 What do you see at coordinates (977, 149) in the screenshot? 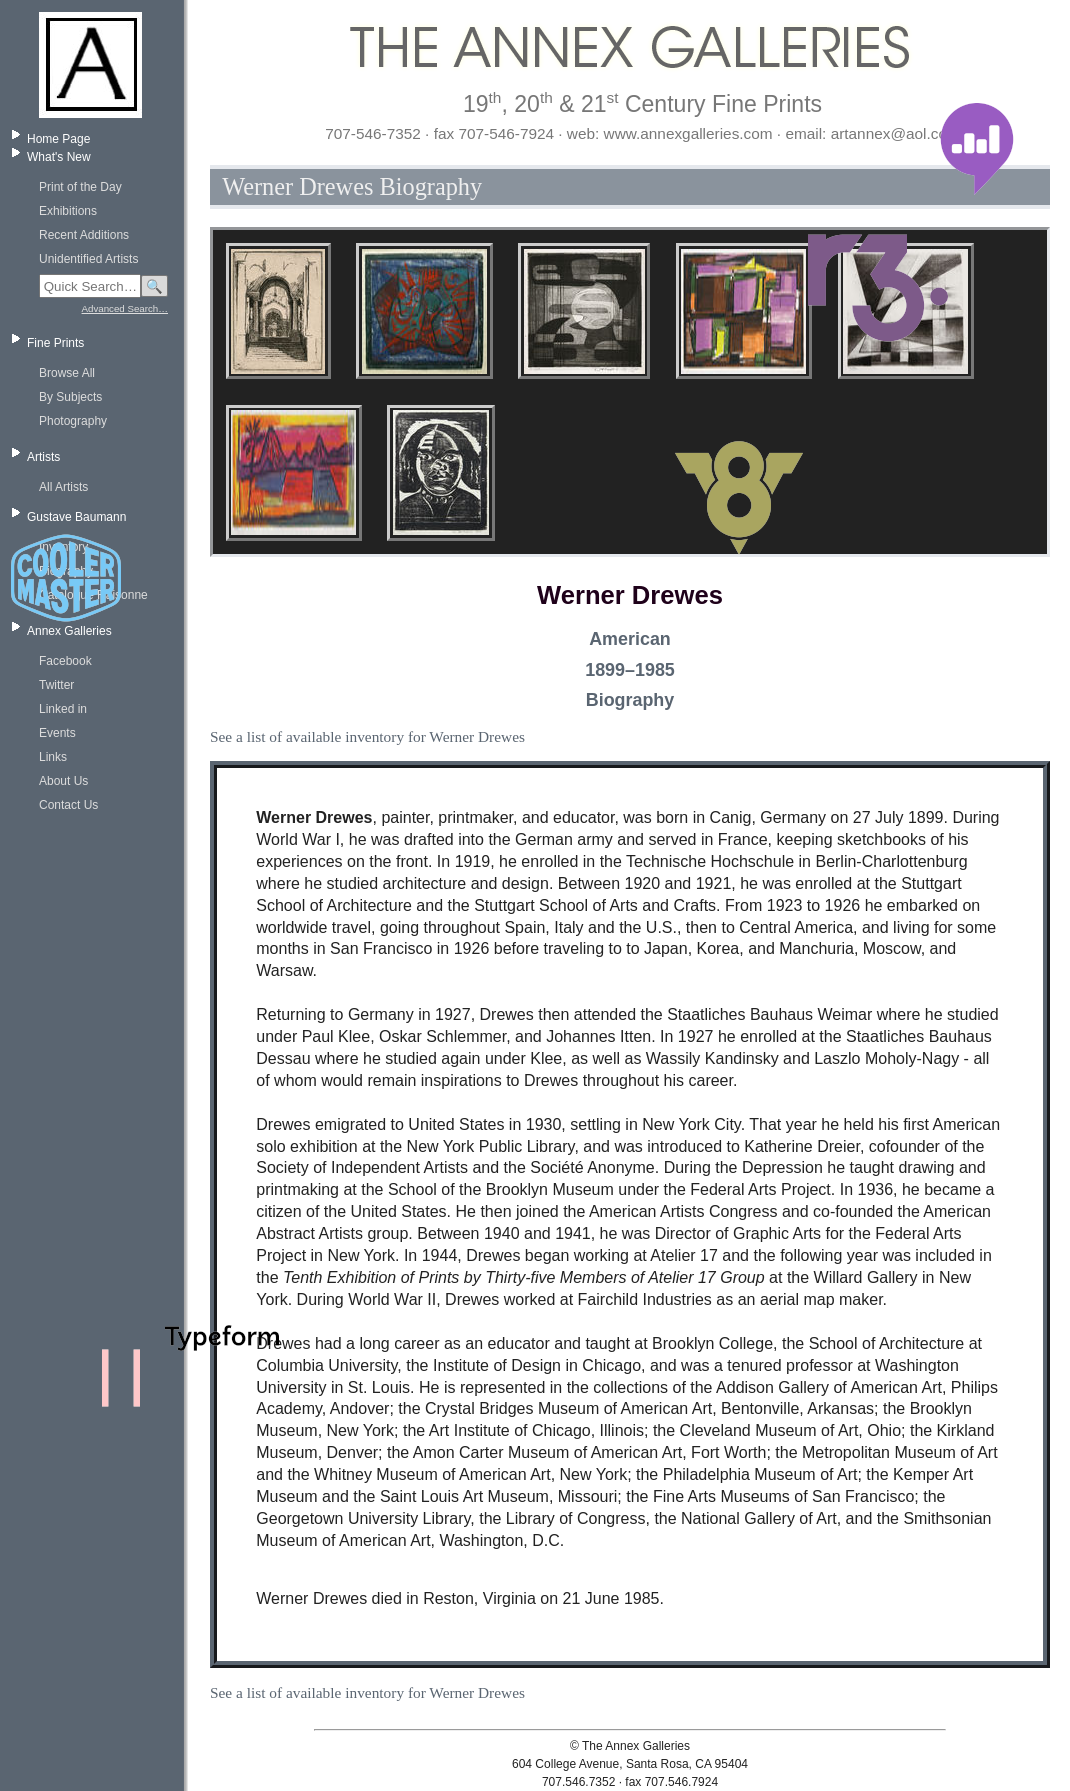
I see `open Redash dashboard` at bounding box center [977, 149].